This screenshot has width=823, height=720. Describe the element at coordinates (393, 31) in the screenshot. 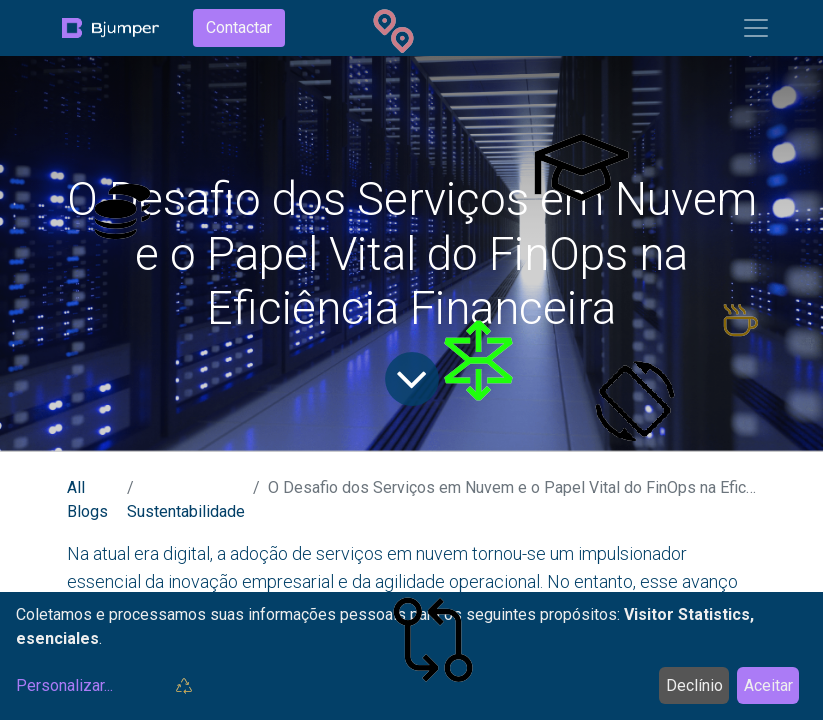

I see `view multiple saved locations` at that location.